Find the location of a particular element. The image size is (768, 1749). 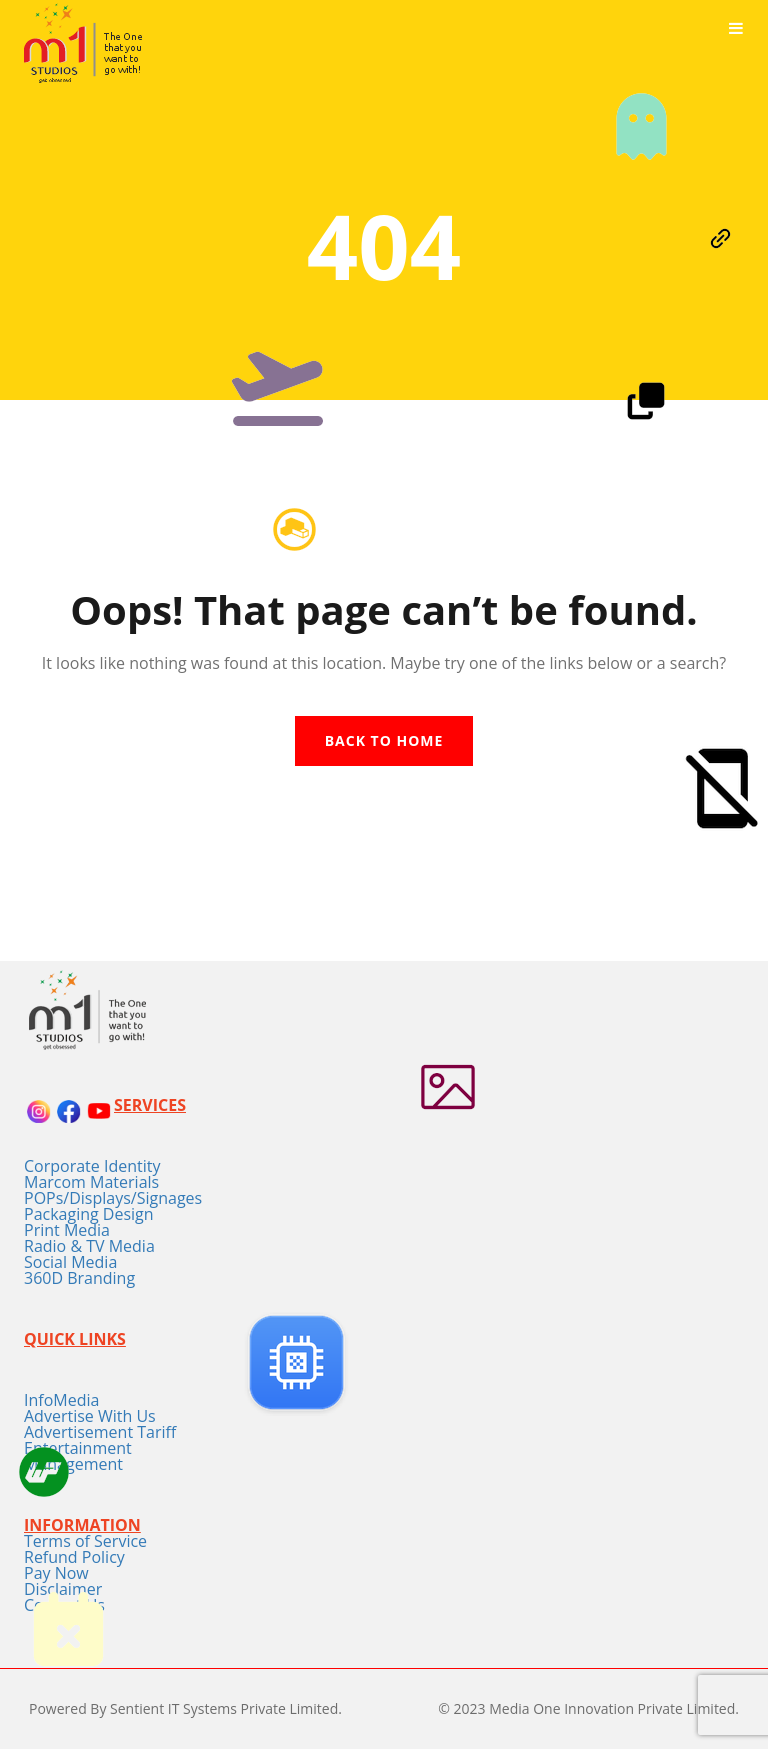

view departing flights is located at coordinates (278, 386).